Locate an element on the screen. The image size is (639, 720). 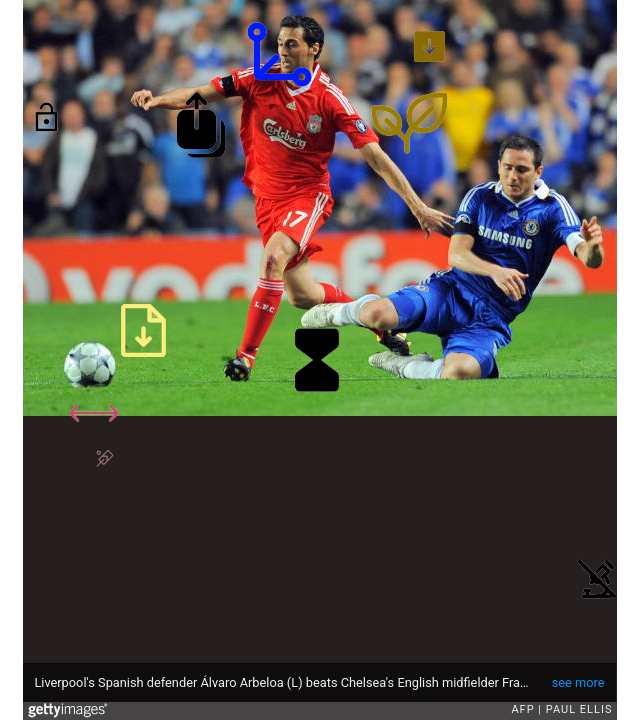
view plant care or gardening features is located at coordinates (409, 120).